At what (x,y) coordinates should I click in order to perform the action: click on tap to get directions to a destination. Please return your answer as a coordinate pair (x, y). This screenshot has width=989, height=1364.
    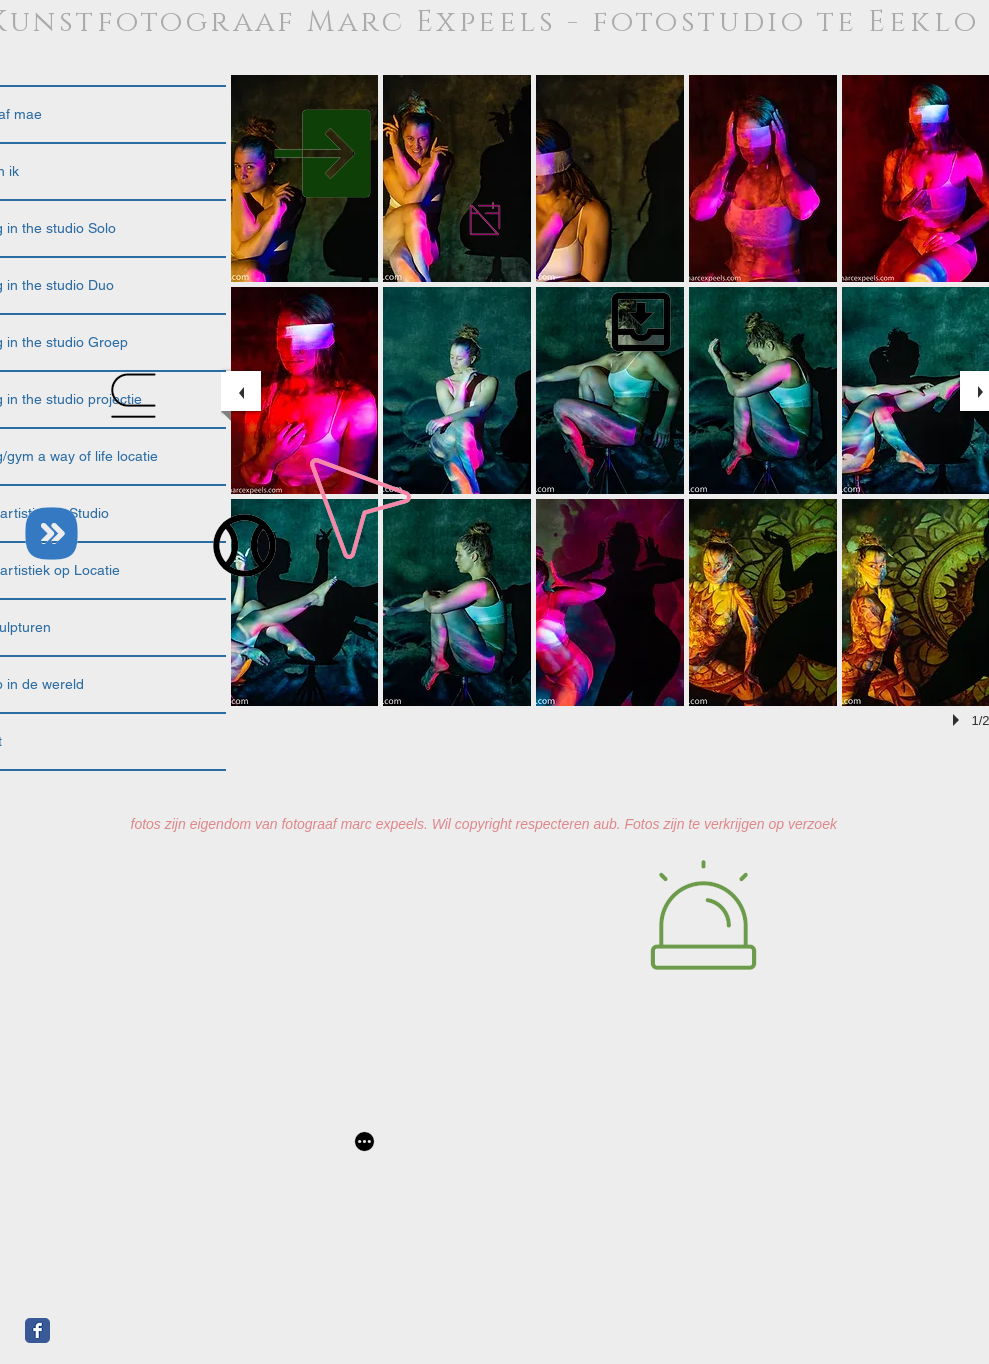
    Looking at the image, I should click on (352, 500).